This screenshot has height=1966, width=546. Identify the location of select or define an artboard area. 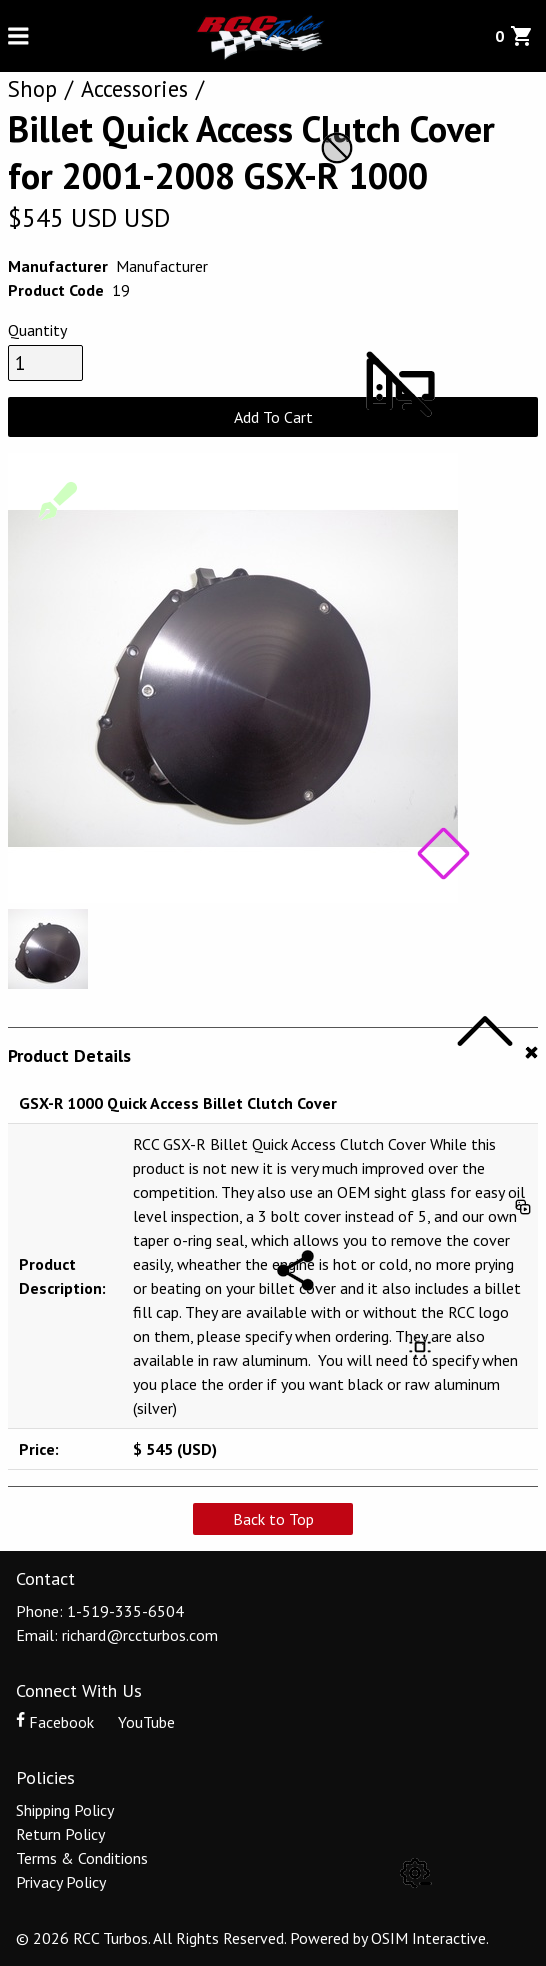
(420, 1347).